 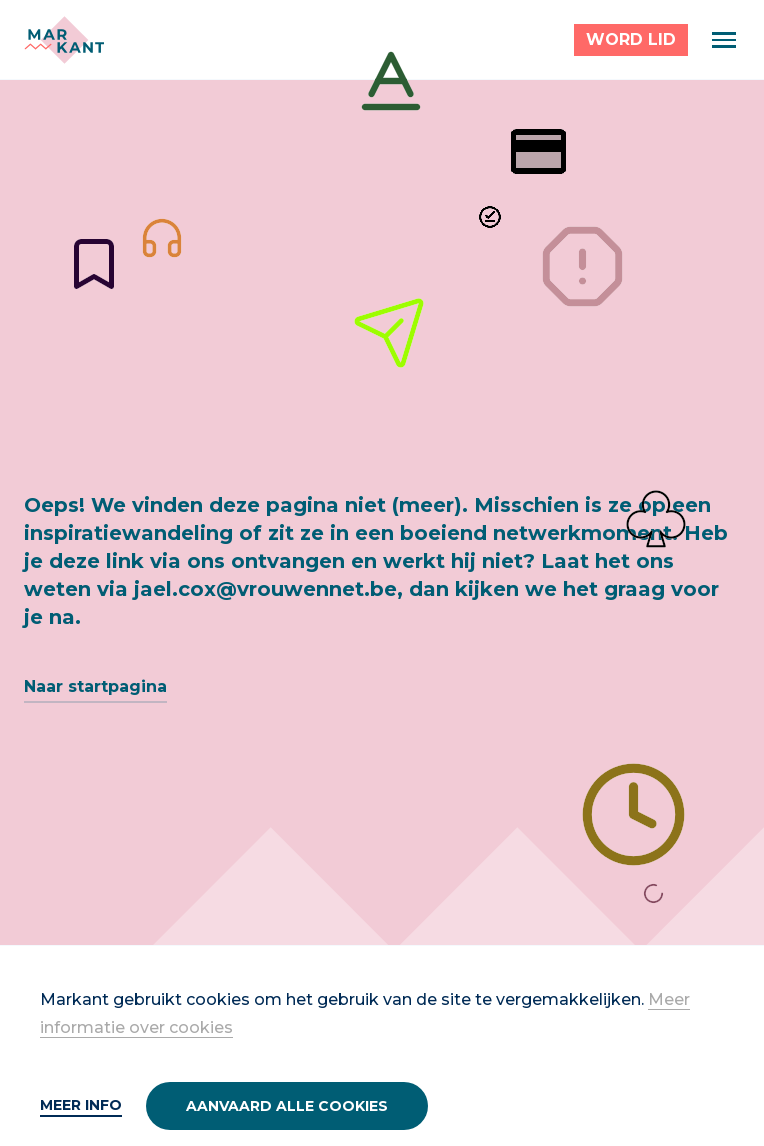 What do you see at coordinates (656, 520) in the screenshot?
I see `club suit symbol for card games` at bounding box center [656, 520].